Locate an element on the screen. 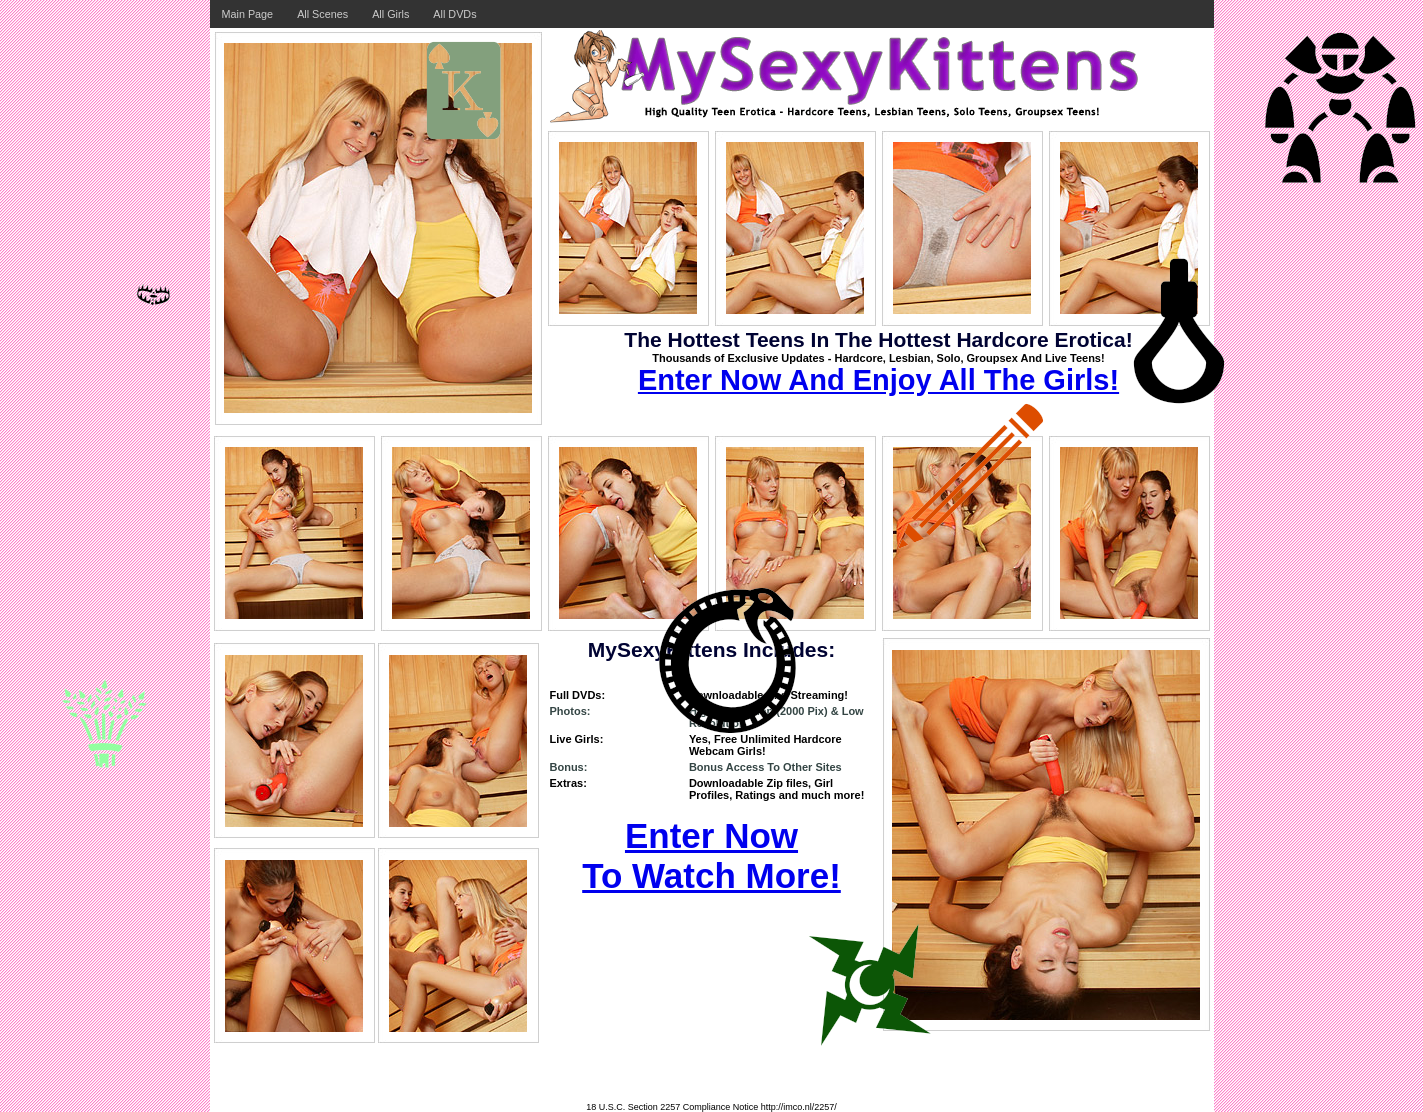 The image size is (1423, 1112). edit or modify content is located at coordinates (970, 476).